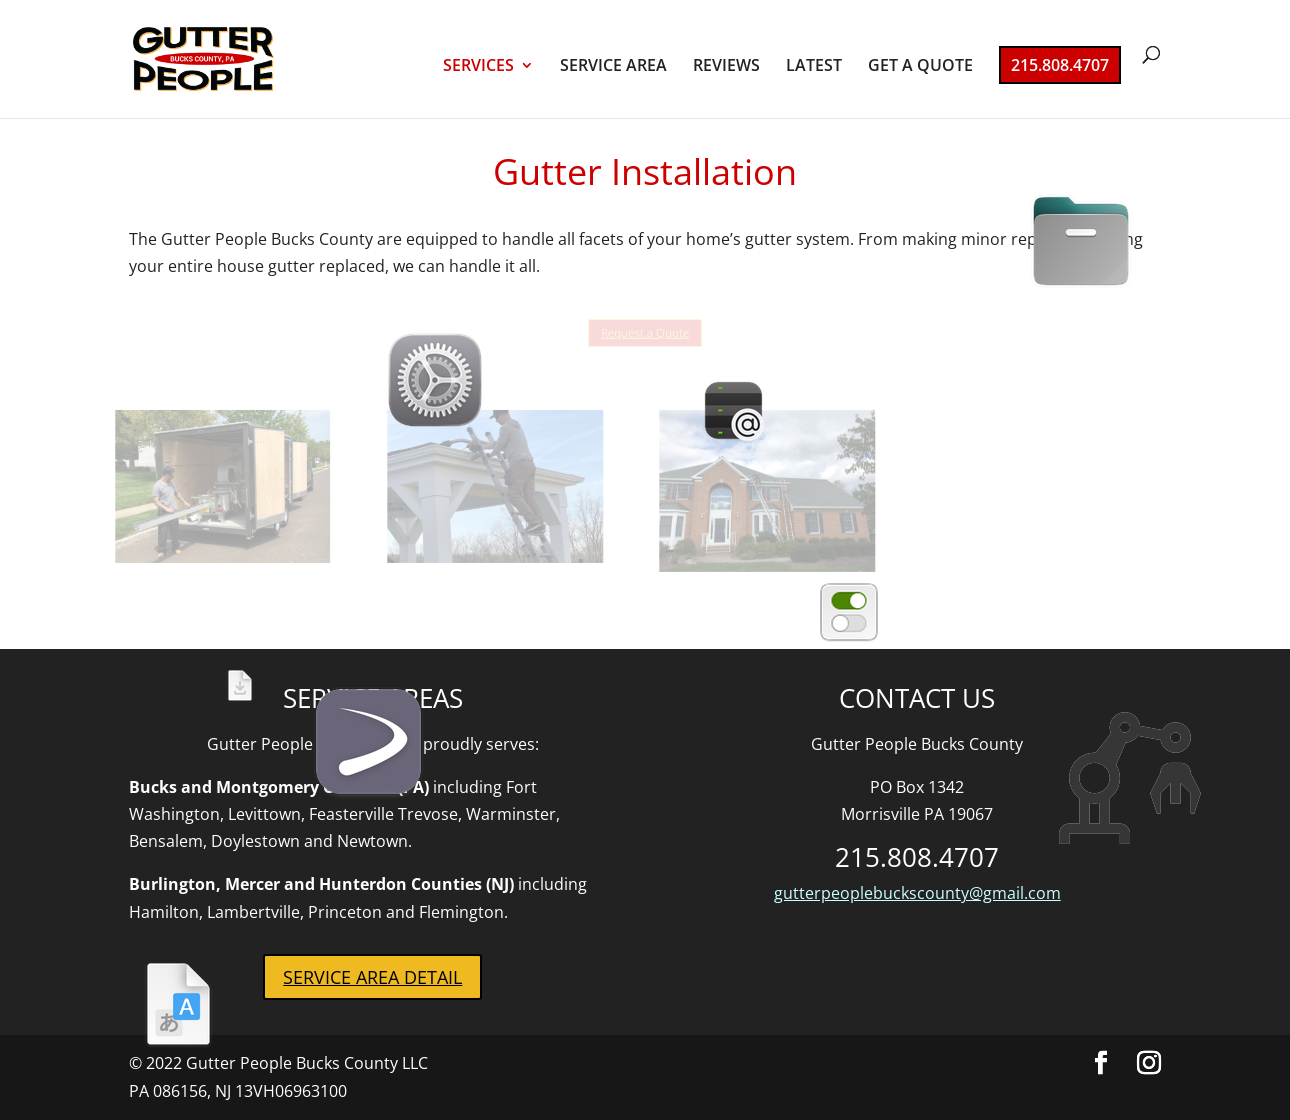  Describe the element at coordinates (849, 612) in the screenshot. I see `open gnome tweaks application` at that location.